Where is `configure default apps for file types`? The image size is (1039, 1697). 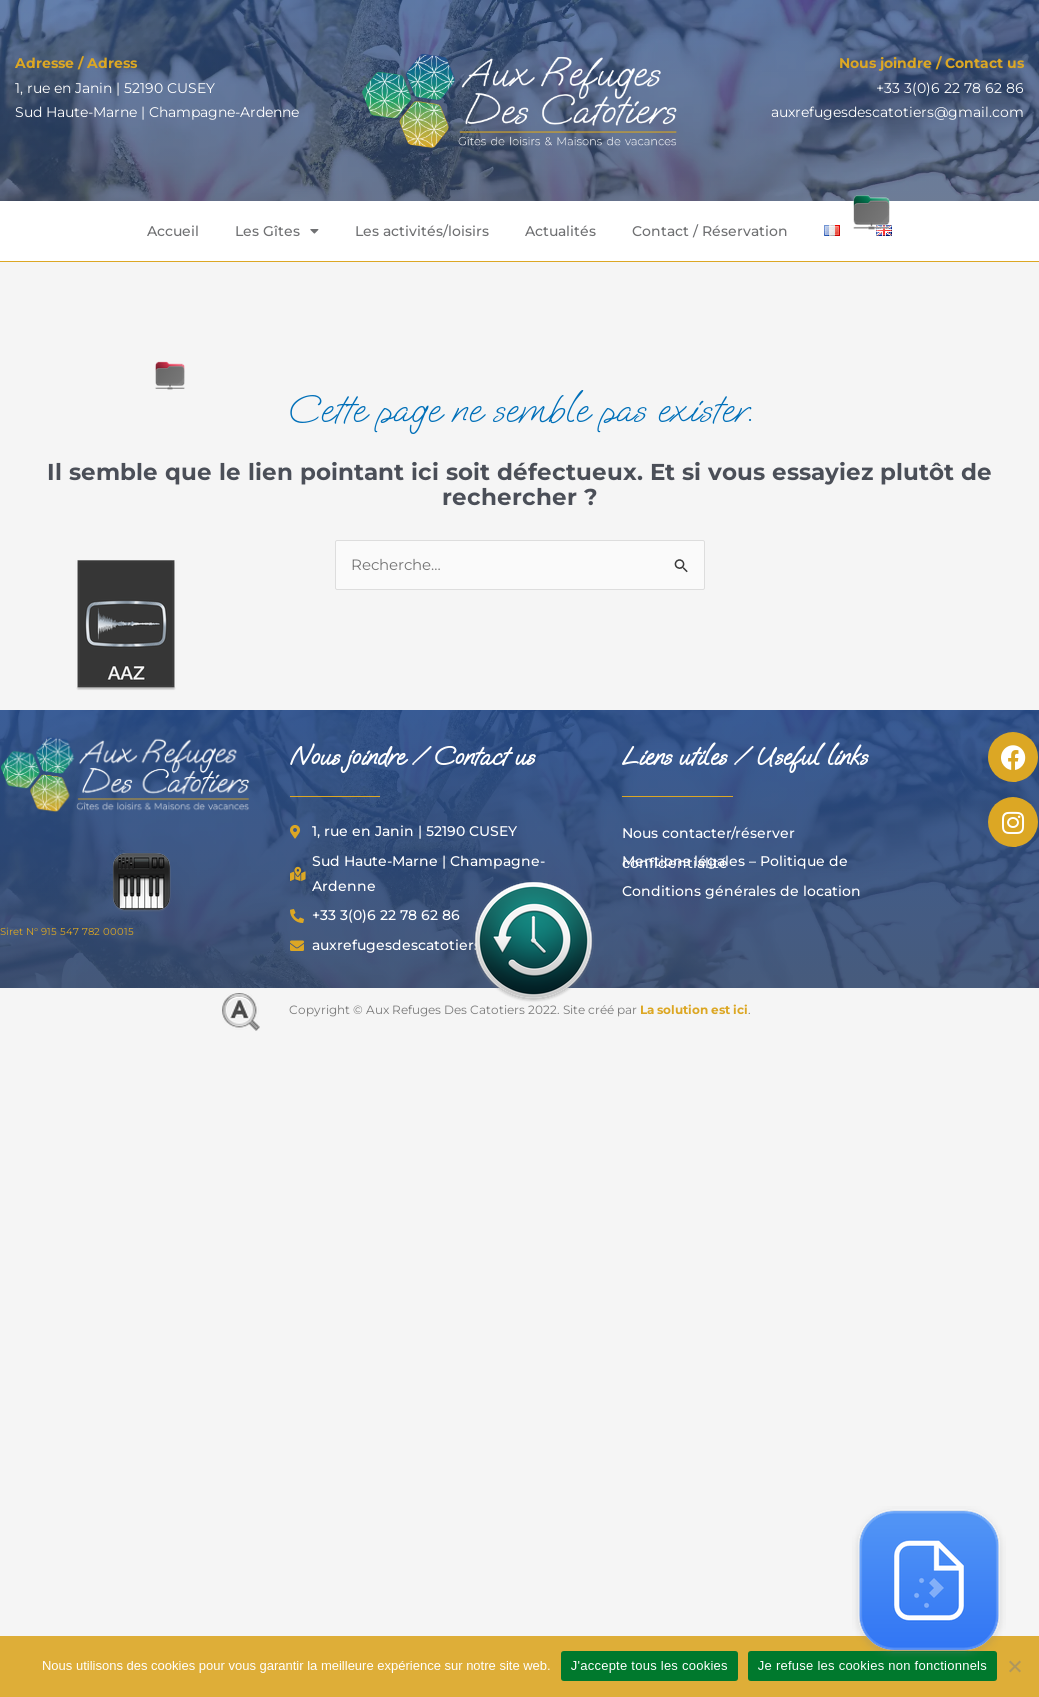
configure default apps for file types is located at coordinates (929, 1583).